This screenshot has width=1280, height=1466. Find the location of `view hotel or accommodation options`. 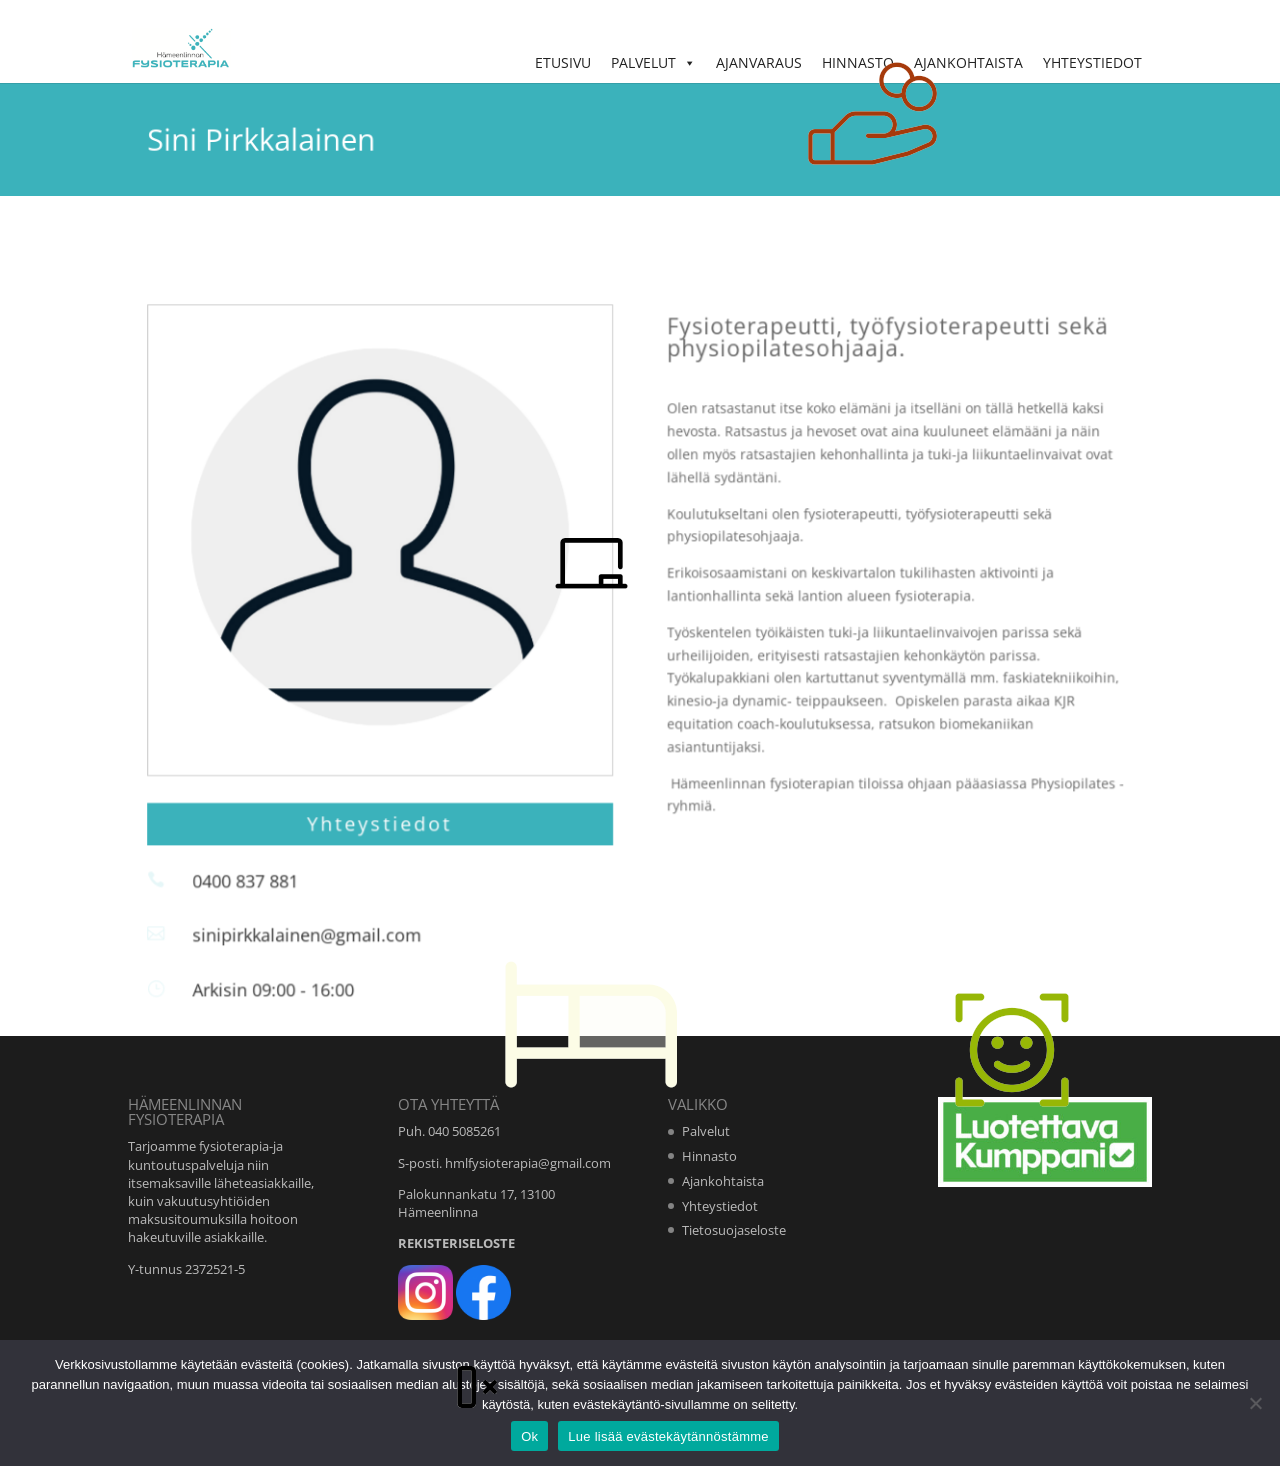

view hotel or accommodation options is located at coordinates (585, 1024).